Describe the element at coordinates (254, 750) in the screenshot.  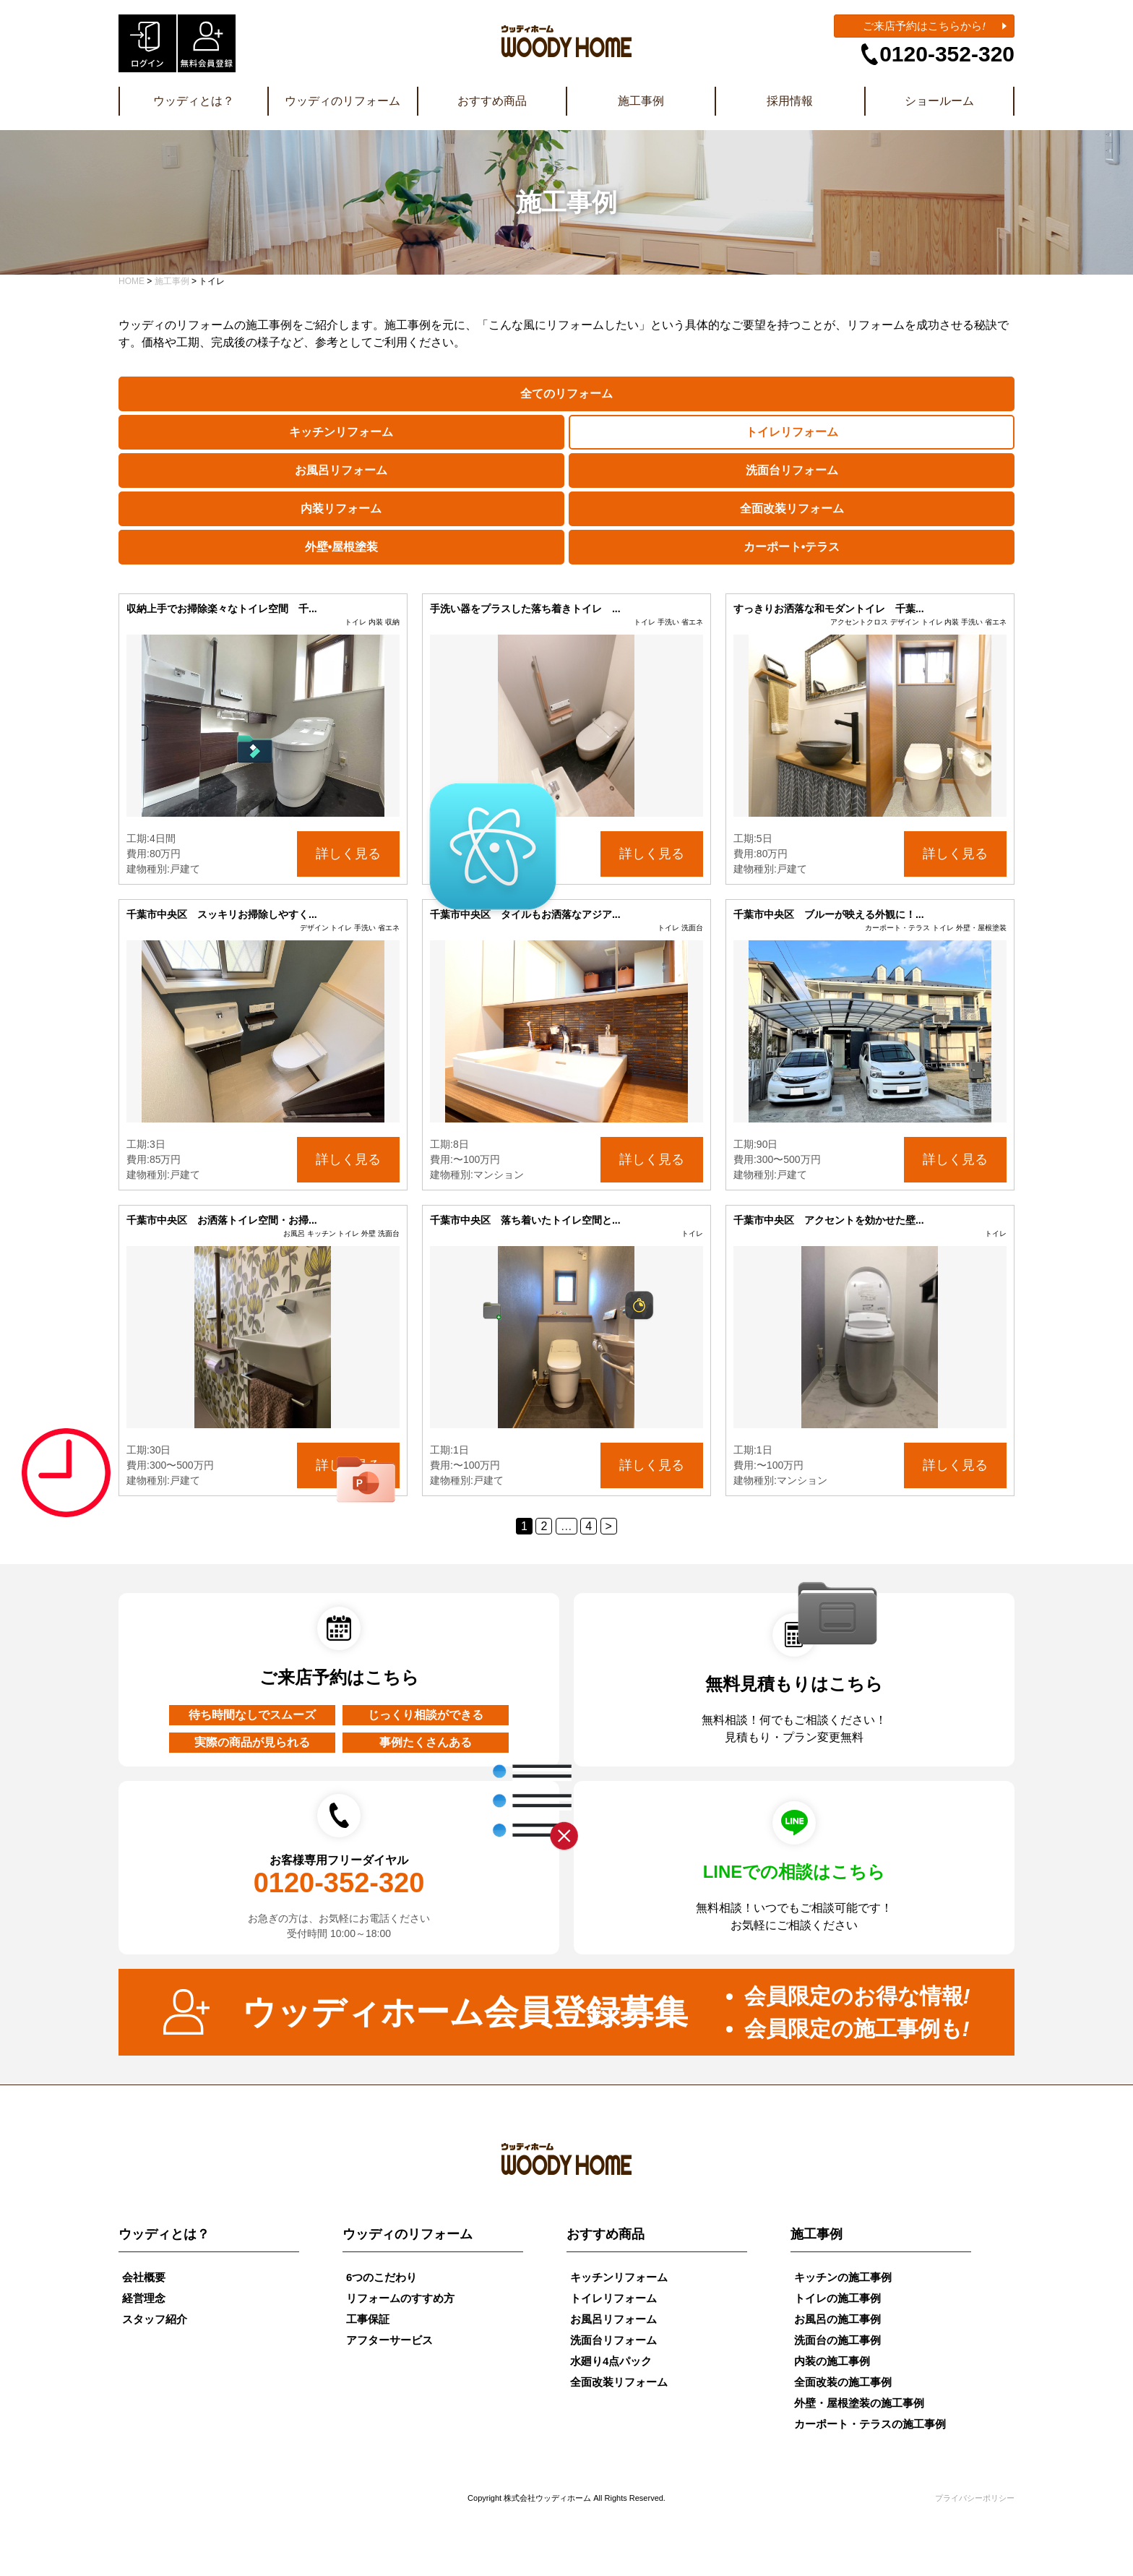
I see `open wondershare filmora project files` at that location.